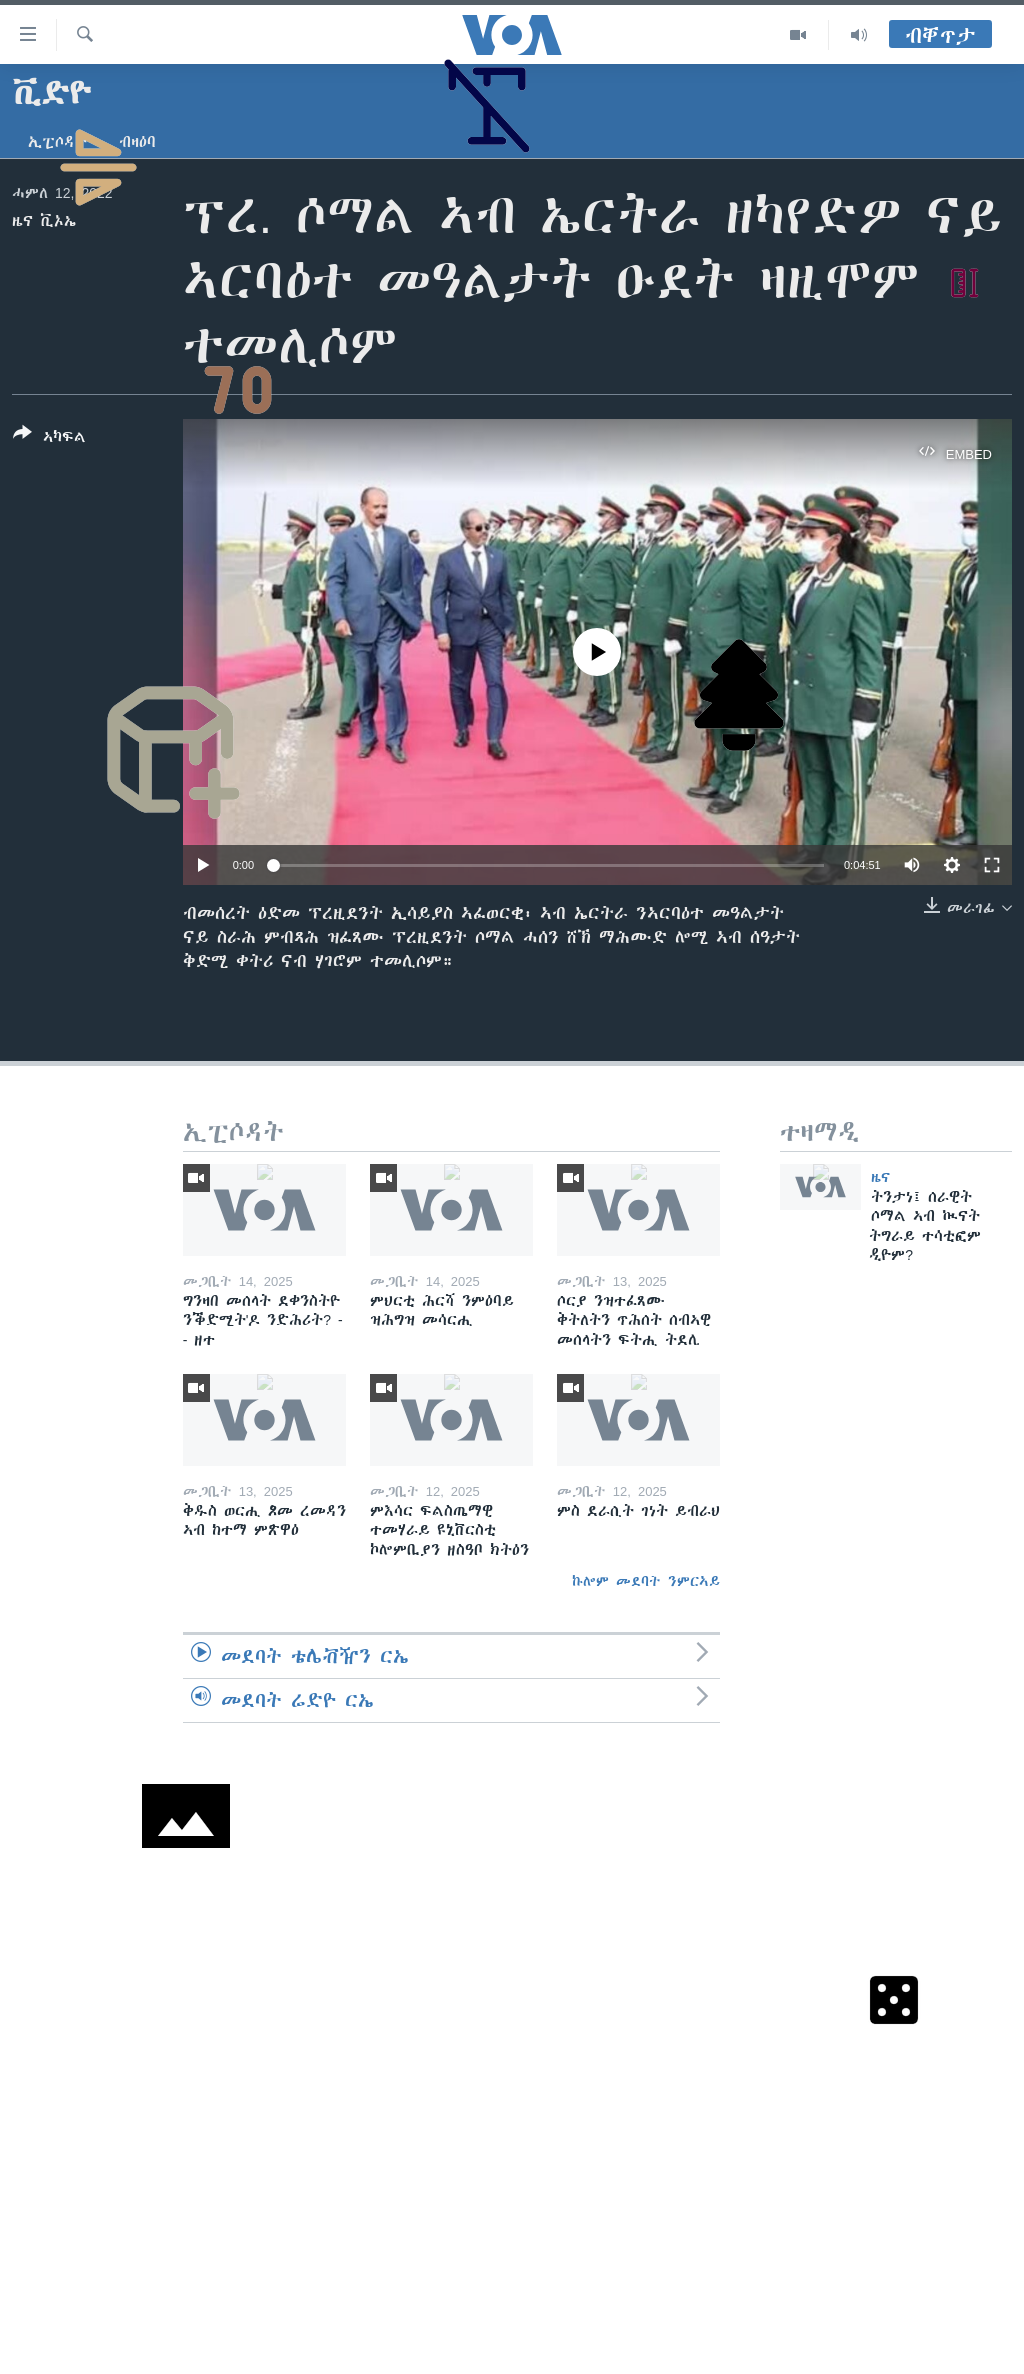 Image resolution: width=1024 pixels, height=2374 pixels. What do you see at coordinates (894, 2000) in the screenshot?
I see `access casino or gambling games` at bounding box center [894, 2000].